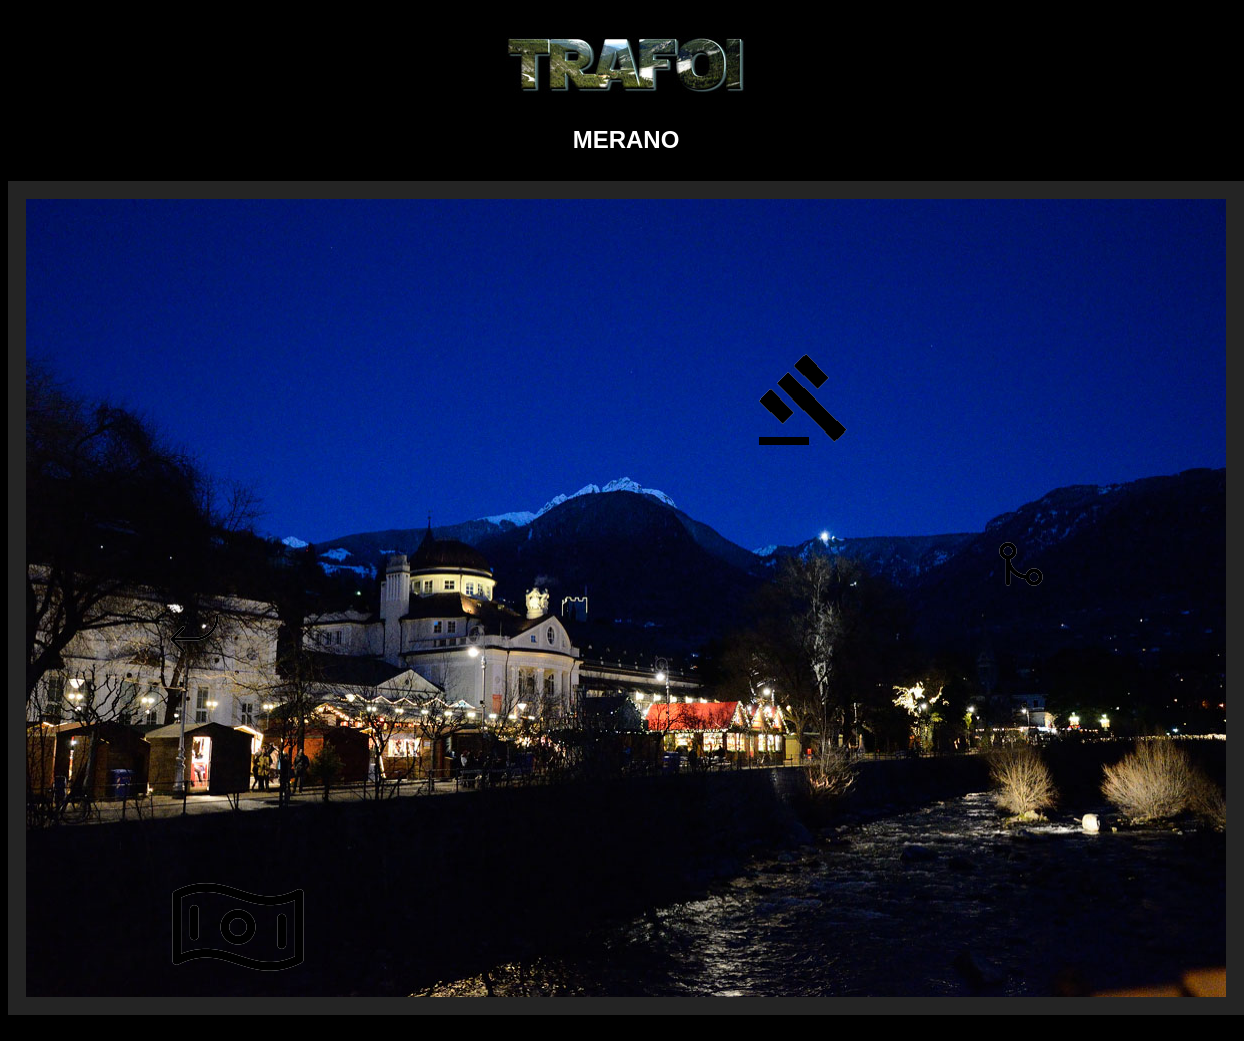  What do you see at coordinates (238, 927) in the screenshot?
I see `view payment or transaction history` at bounding box center [238, 927].